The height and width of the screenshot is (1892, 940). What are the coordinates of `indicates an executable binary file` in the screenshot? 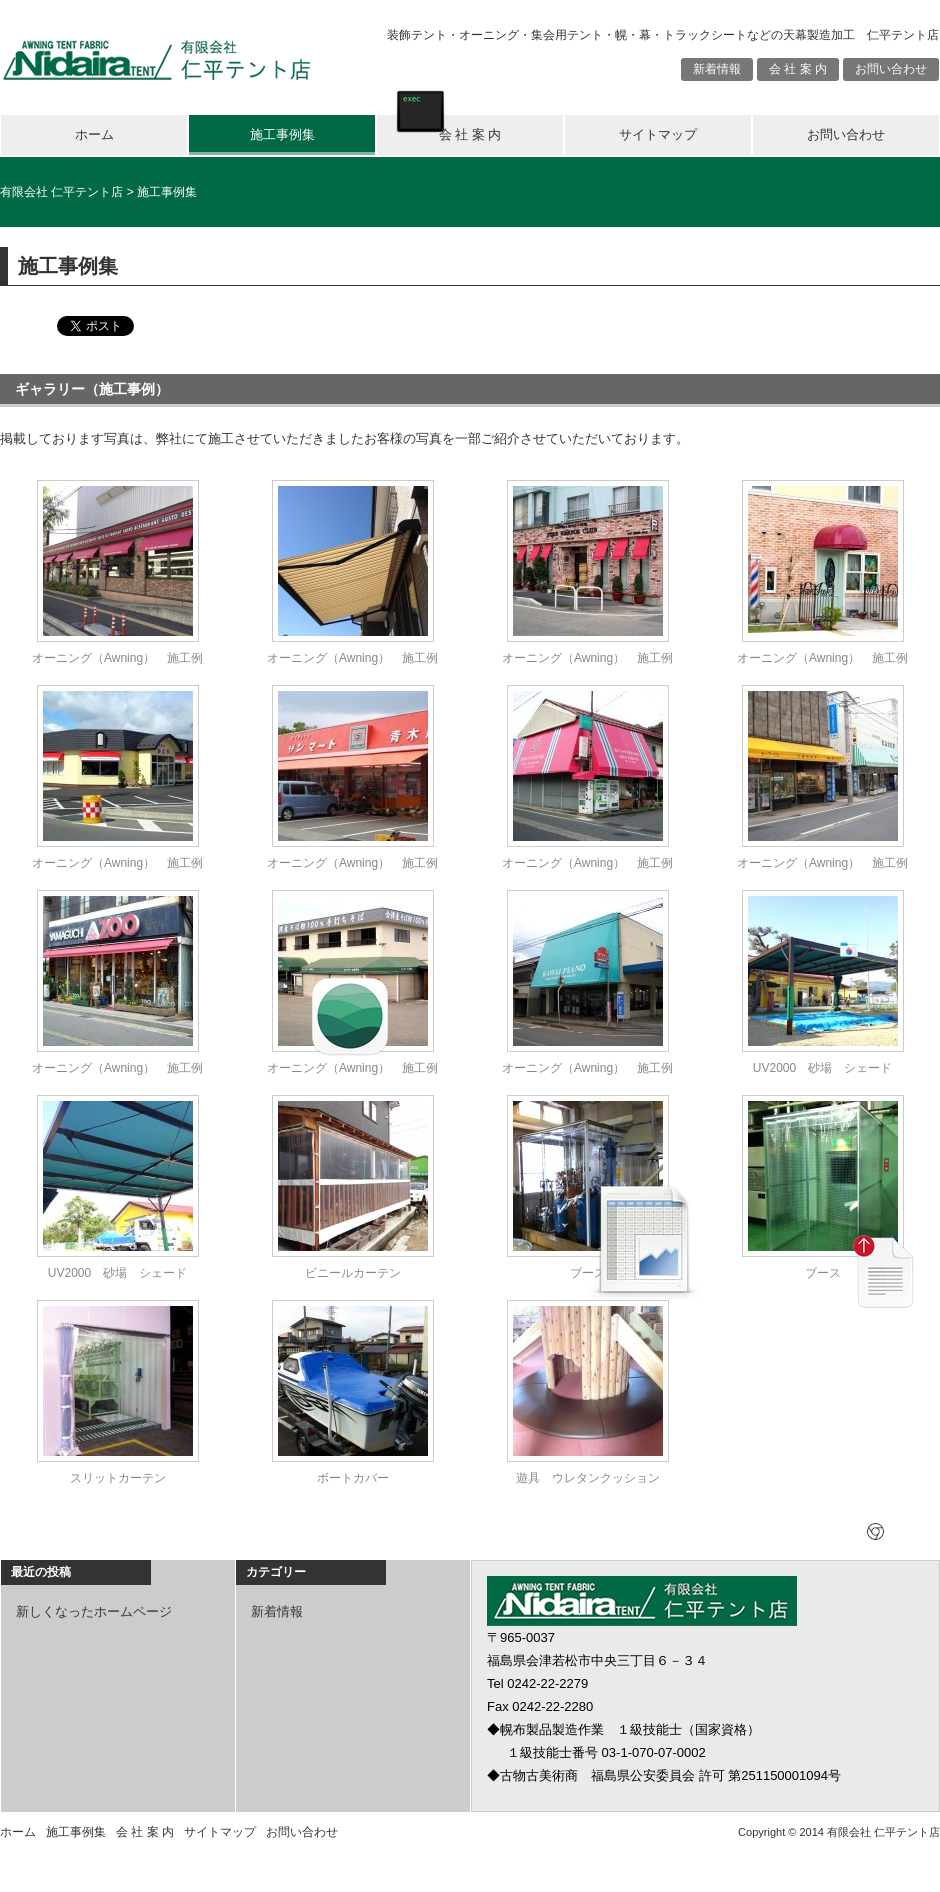 It's located at (420, 111).